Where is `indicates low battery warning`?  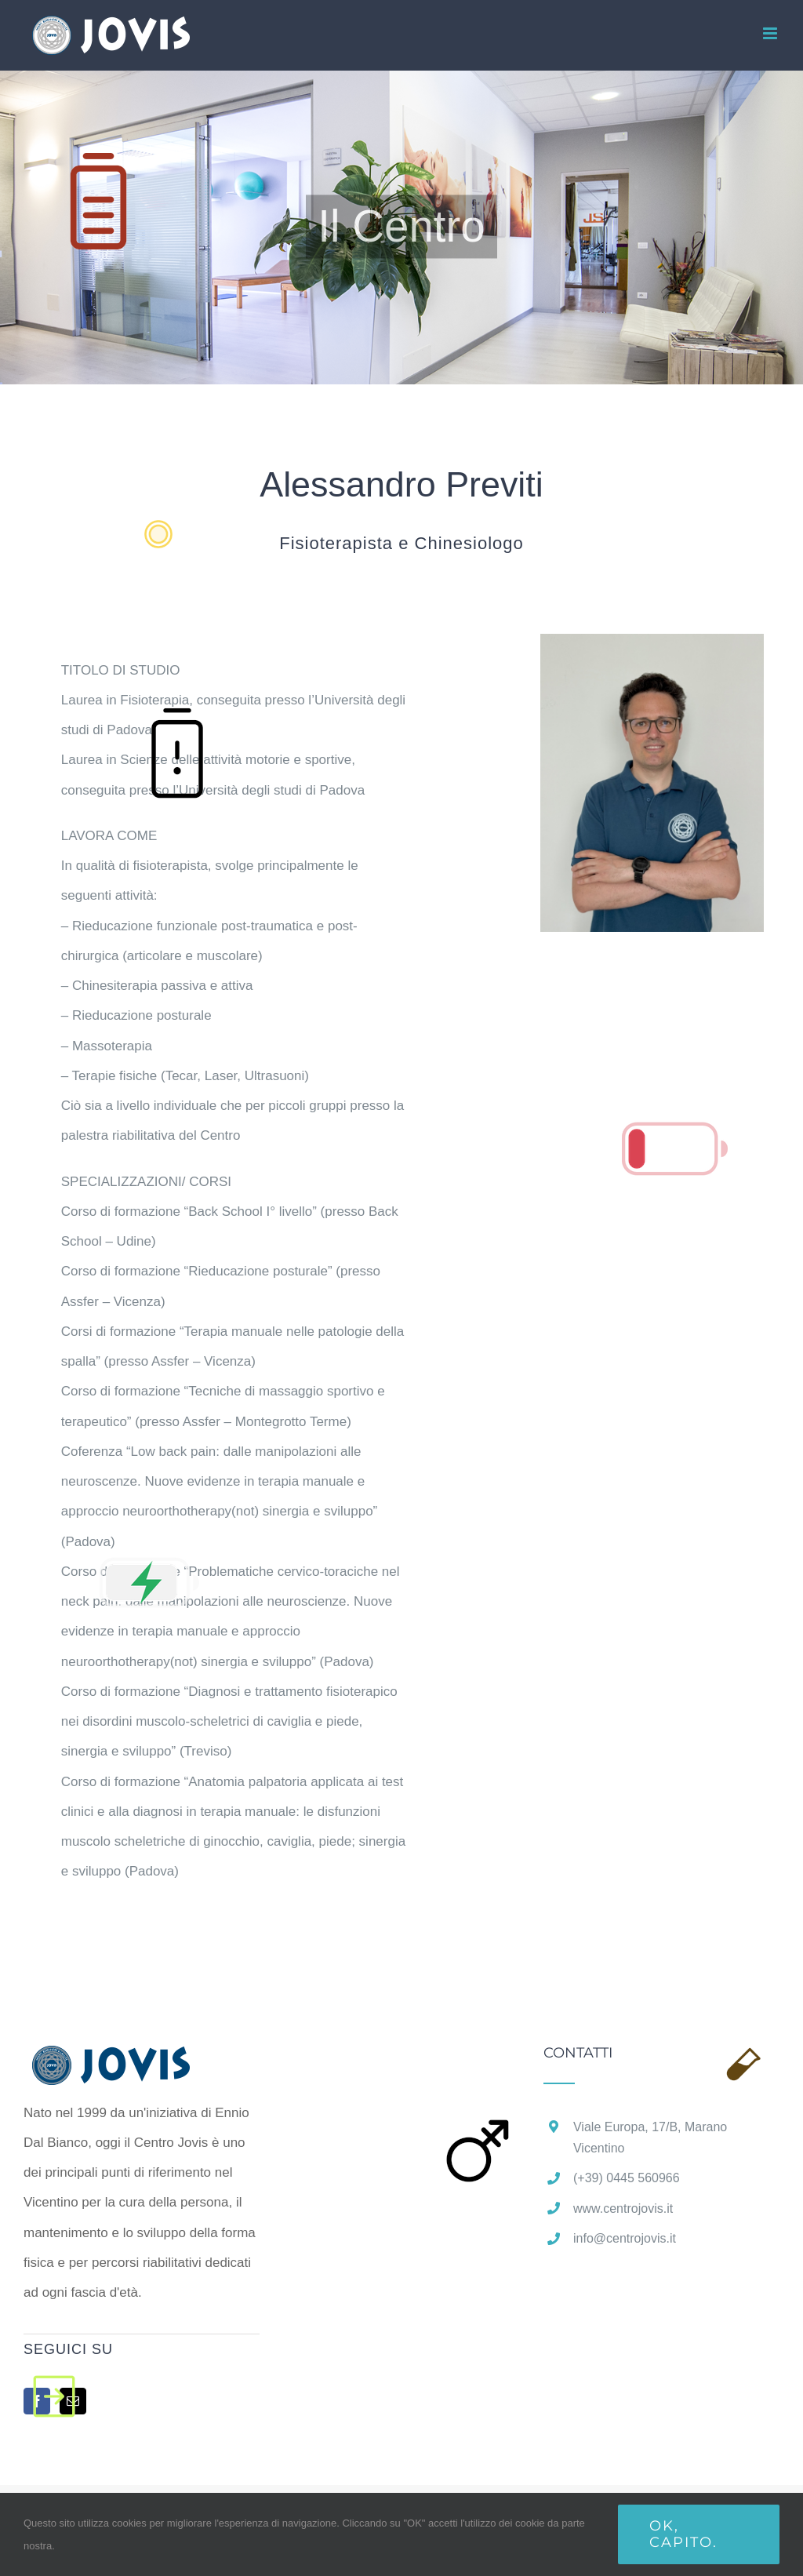 indicates low battery warning is located at coordinates (177, 755).